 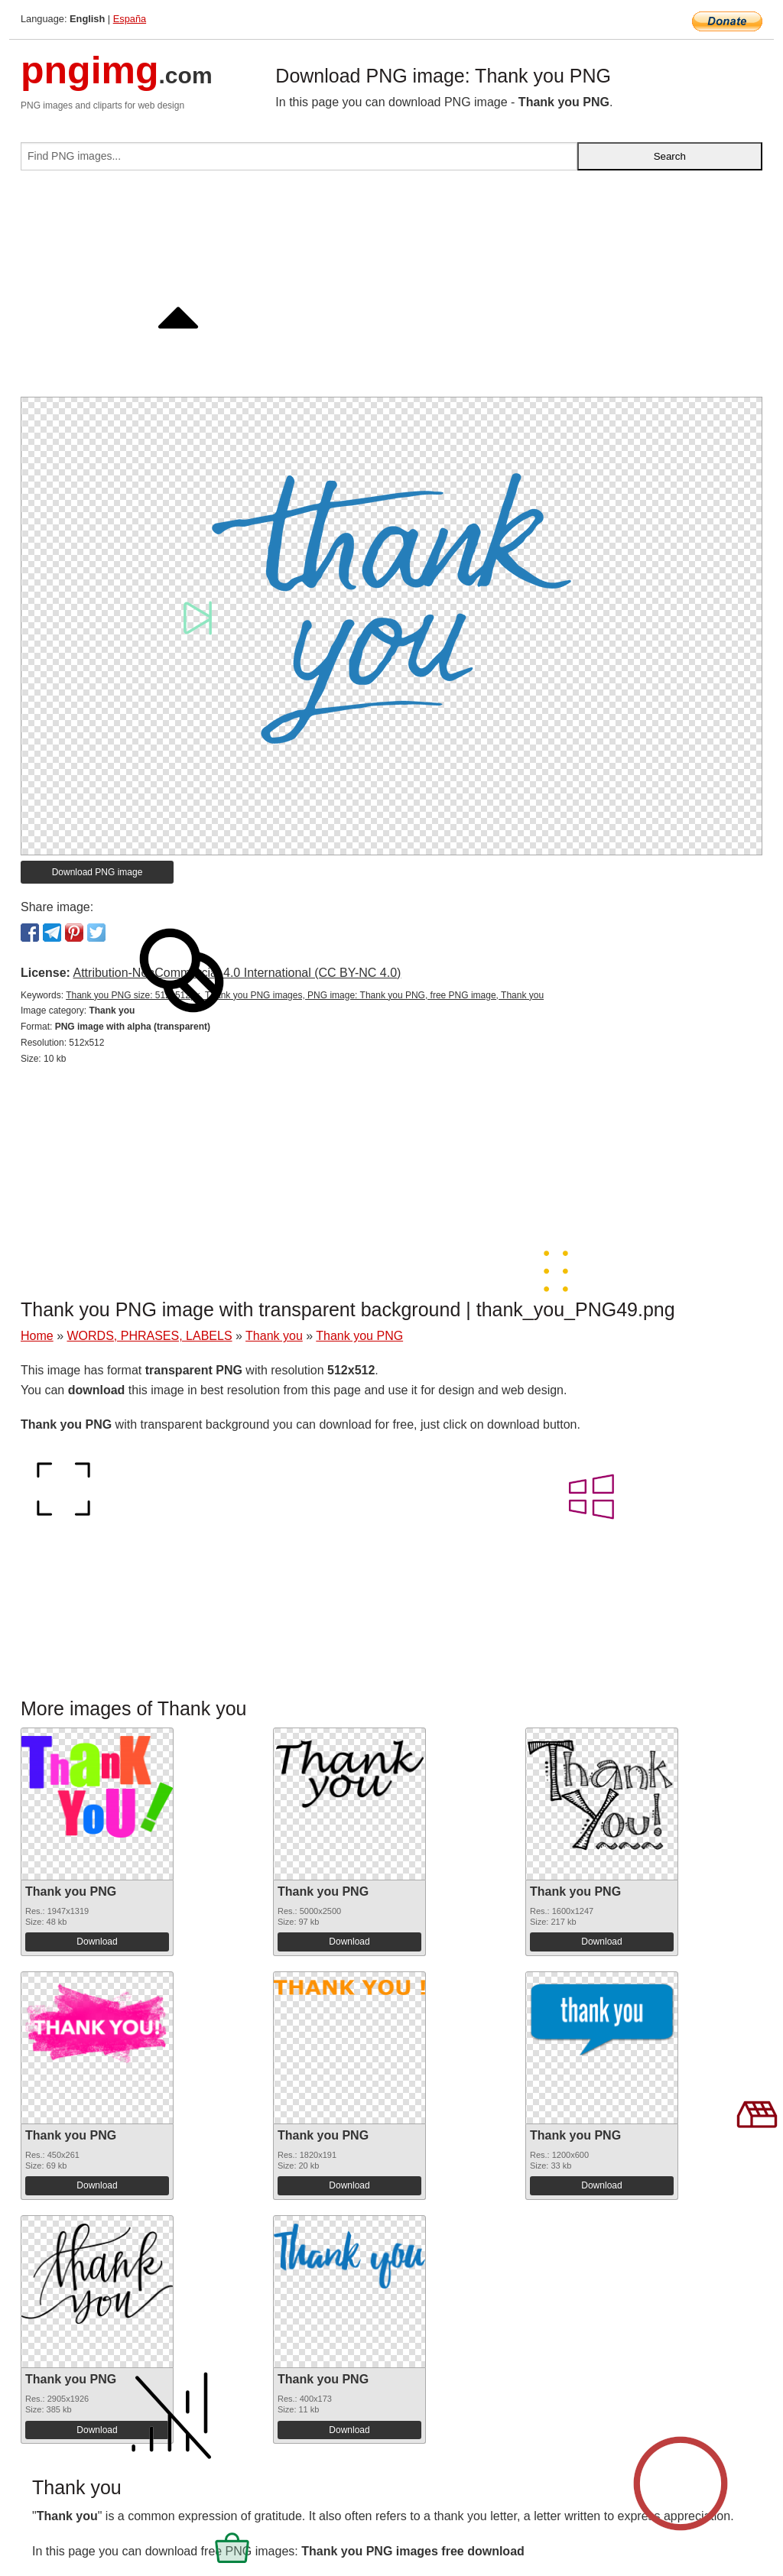 What do you see at coordinates (757, 2116) in the screenshot?
I see `view solar panel system status` at bounding box center [757, 2116].